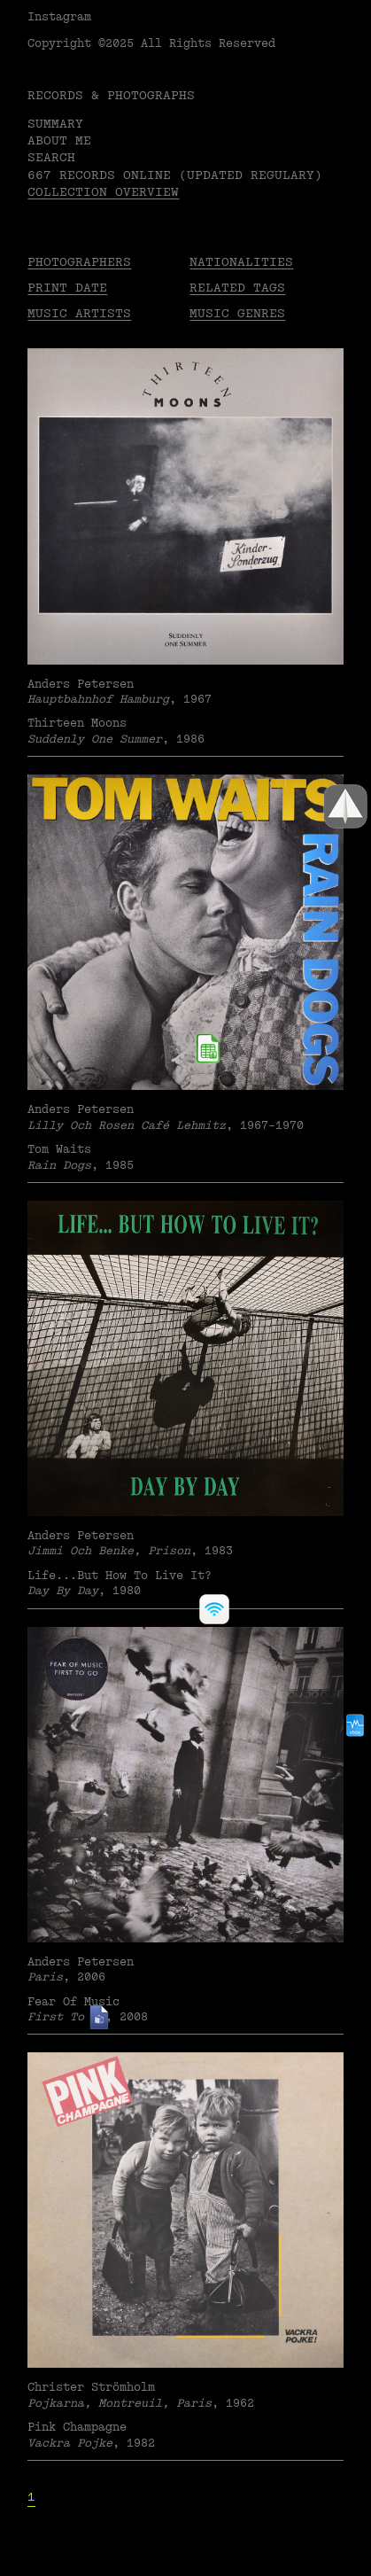 The width and height of the screenshot is (371, 2576). I want to click on send or share content, so click(345, 806).